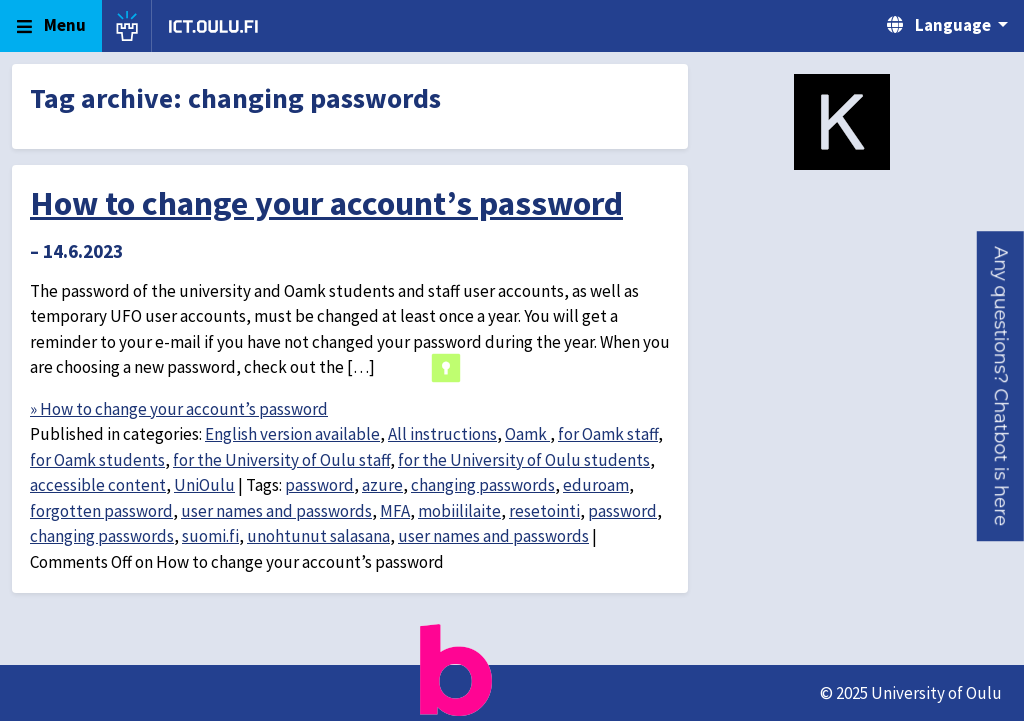 Image resolution: width=1024 pixels, height=721 pixels. I want to click on access smart lock controls, so click(446, 368).